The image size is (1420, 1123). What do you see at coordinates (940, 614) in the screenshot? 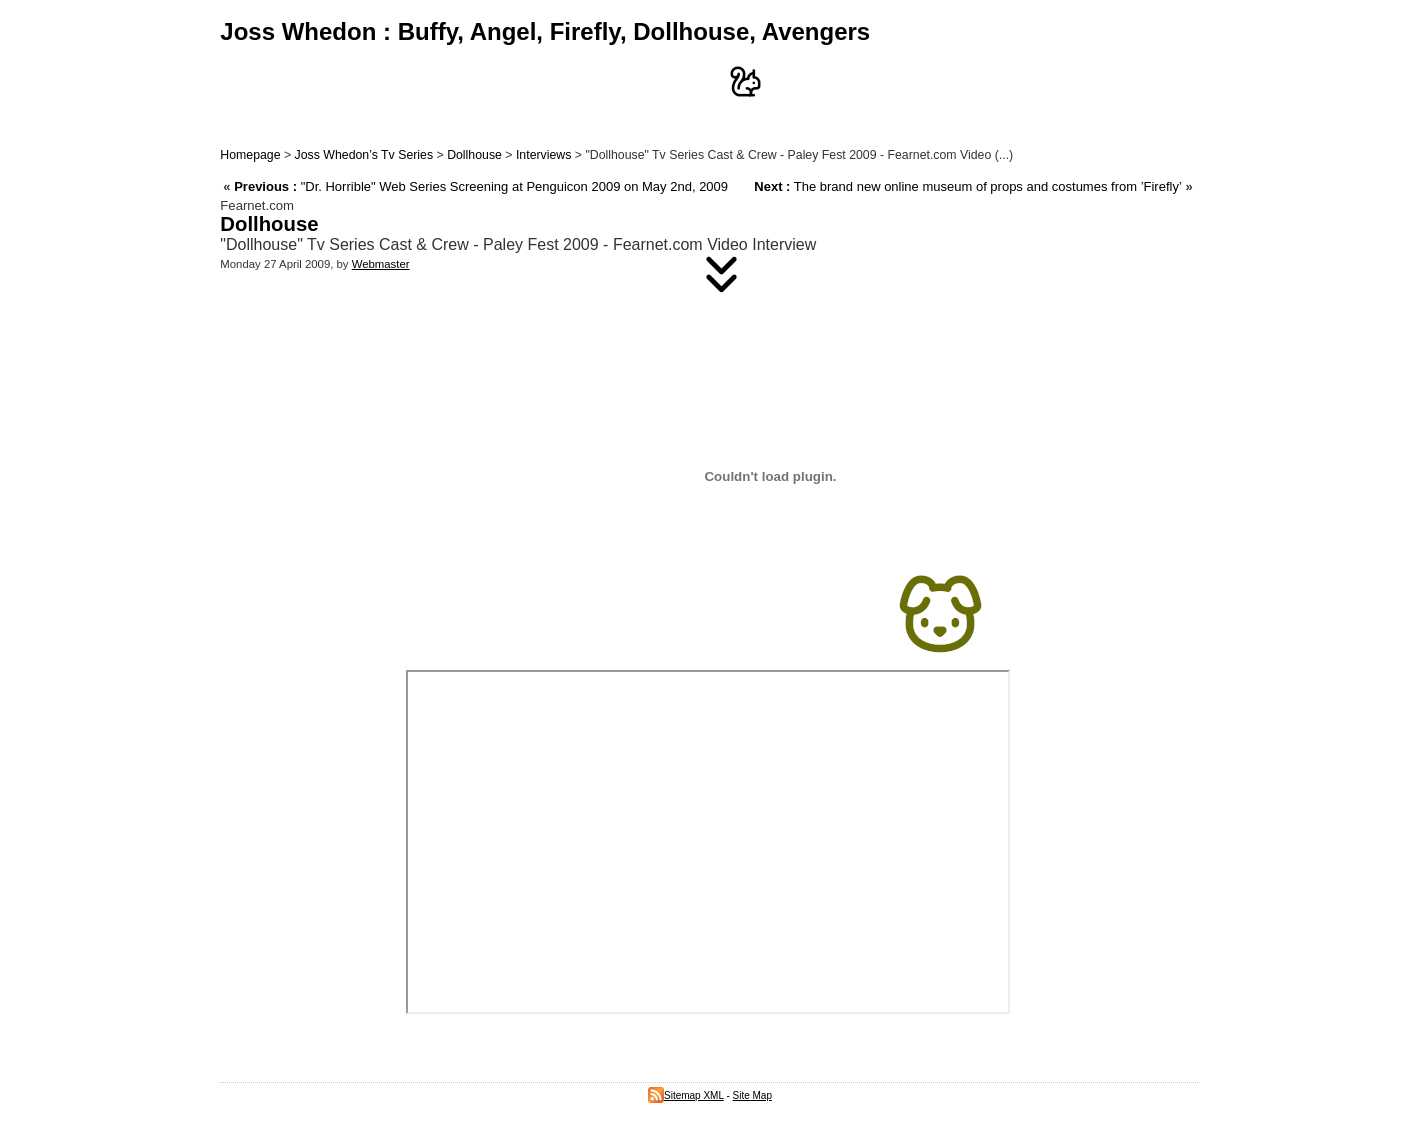
I see `access pet-related features or settings` at bounding box center [940, 614].